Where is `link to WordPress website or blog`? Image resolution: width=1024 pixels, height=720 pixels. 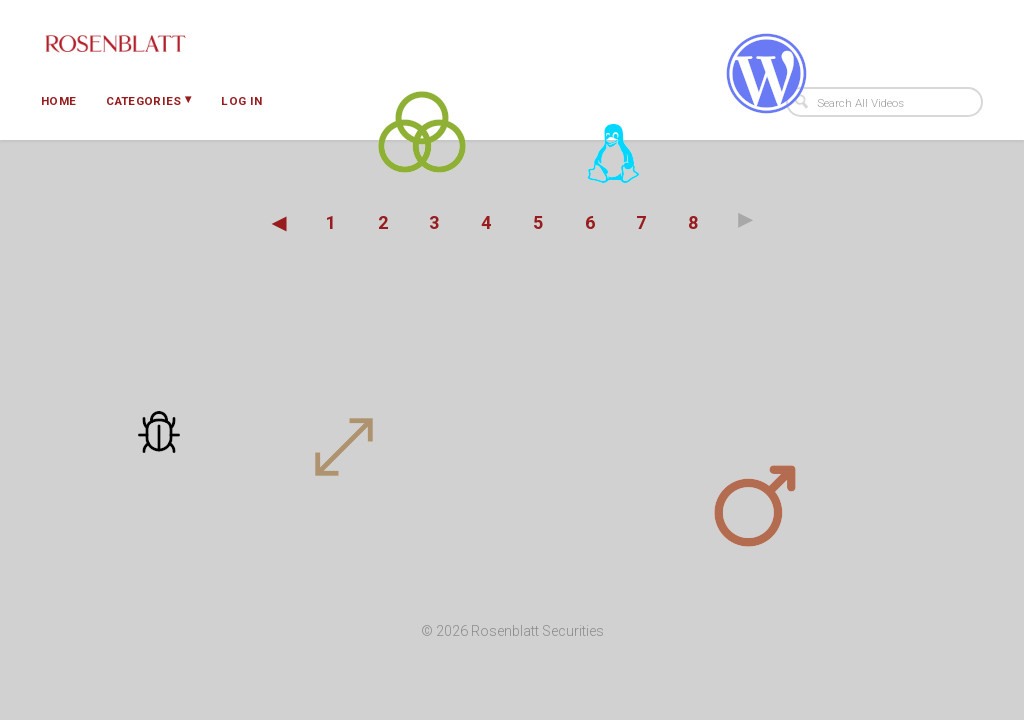 link to WordPress website or blog is located at coordinates (766, 73).